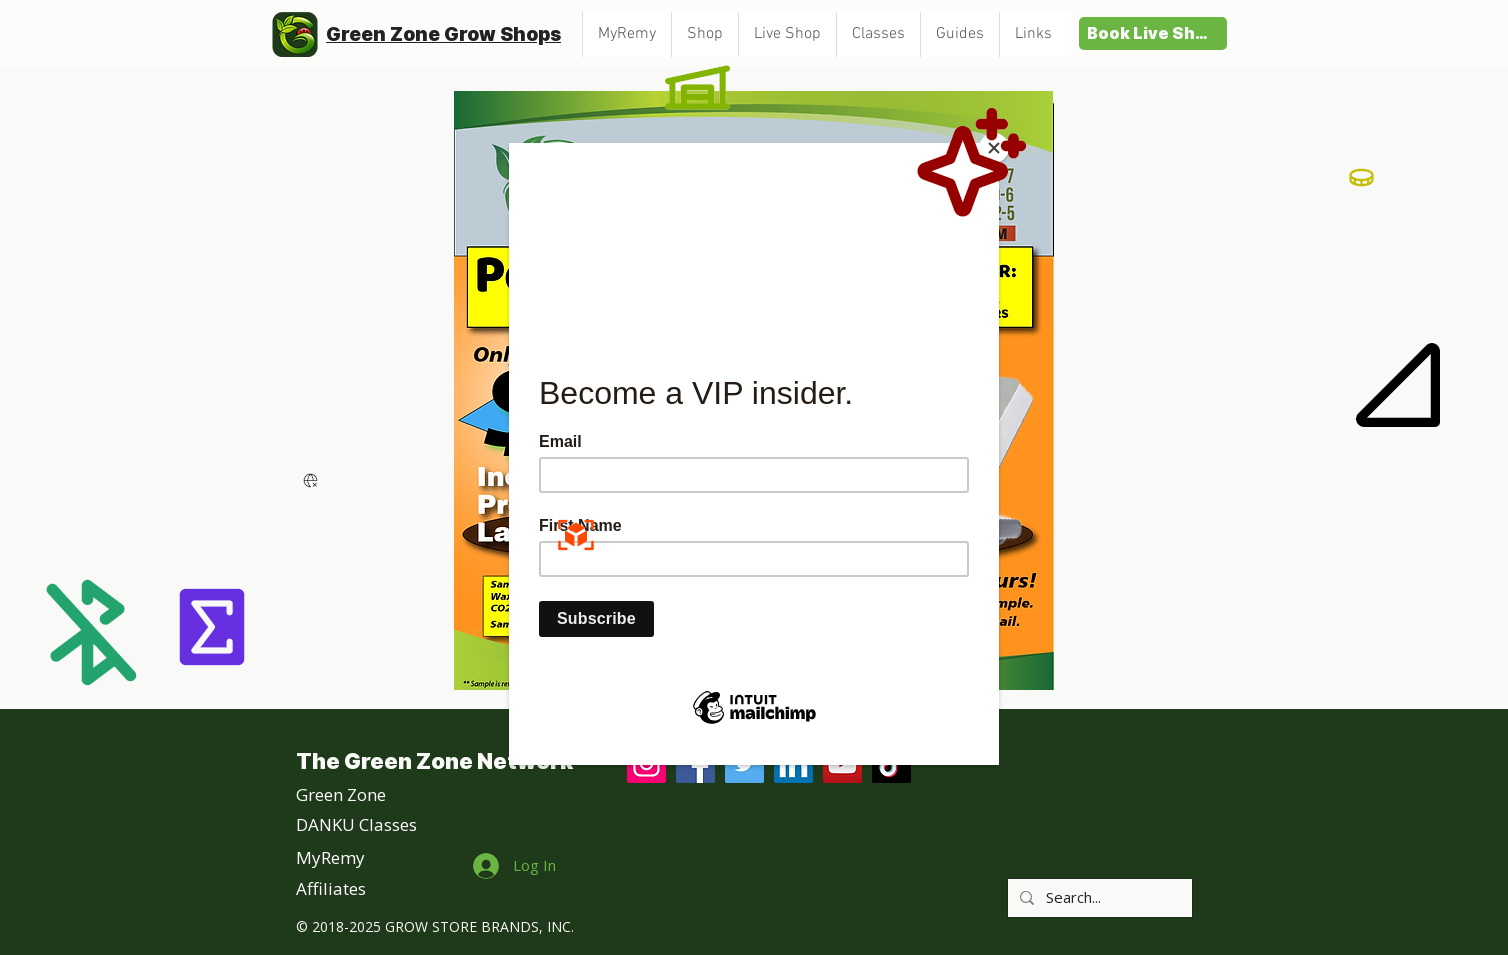 The height and width of the screenshot is (955, 1508). Describe the element at coordinates (1361, 177) in the screenshot. I see `view your coin balance or currency` at that location.